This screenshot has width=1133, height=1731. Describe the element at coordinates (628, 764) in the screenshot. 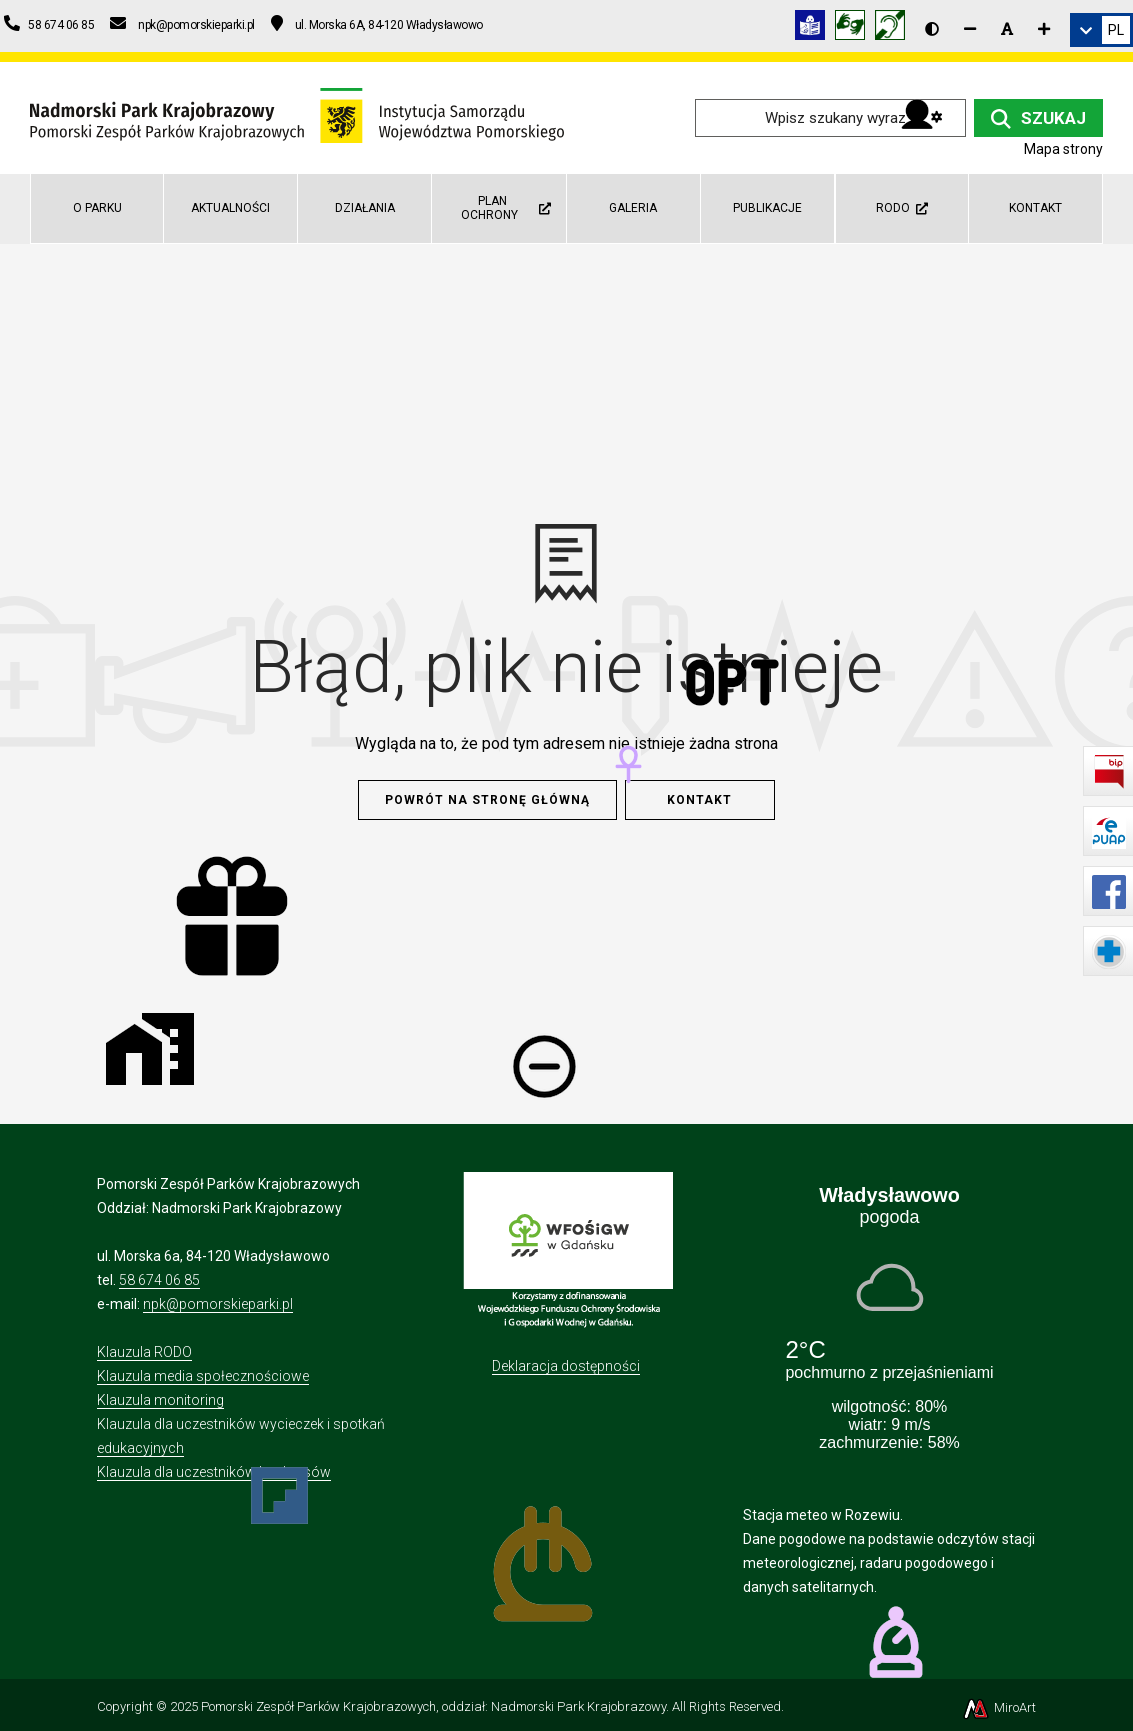

I see `symbol representing life or immortality` at that location.